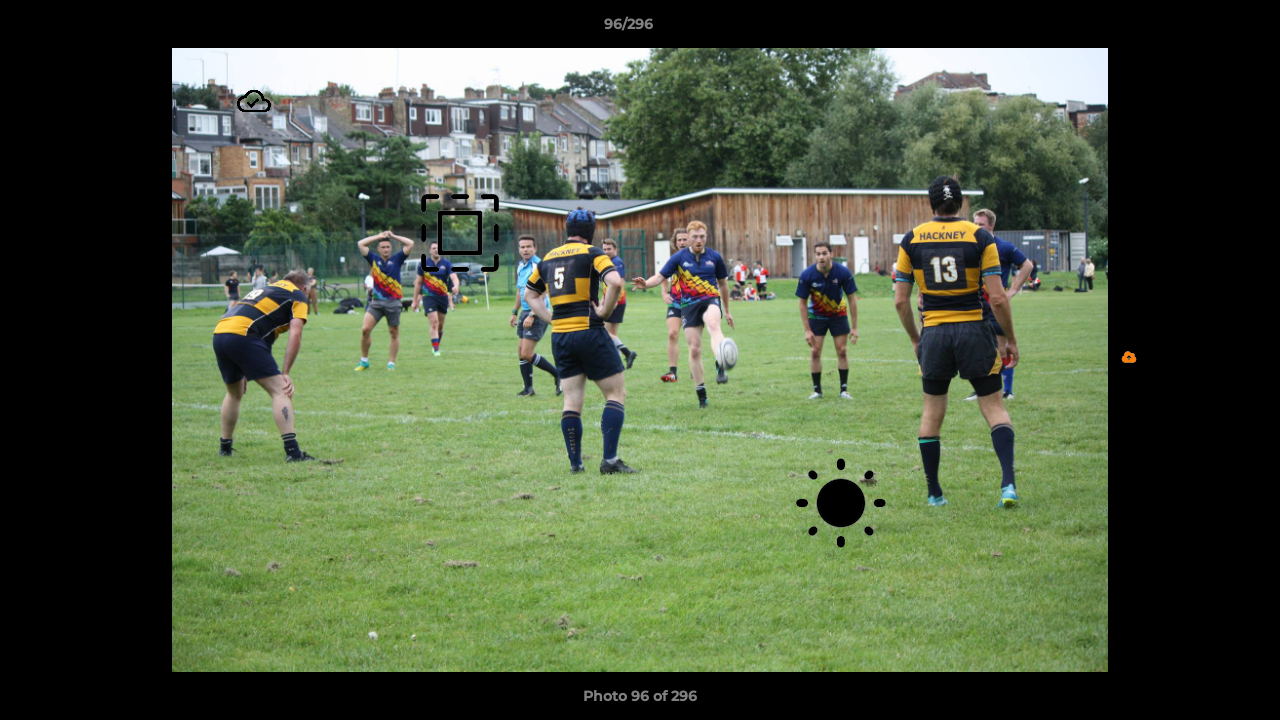  What do you see at coordinates (254, 101) in the screenshot?
I see `file successfully uploaded to cloud` at bounding box center [254, 101].